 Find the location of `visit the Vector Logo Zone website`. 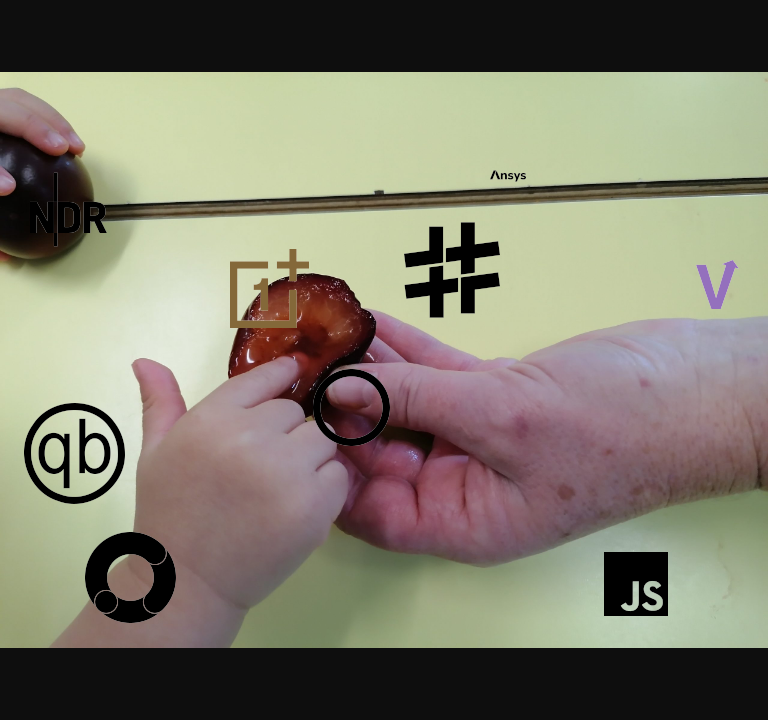

visit the Vector Logo Zone website is located at coordinates (717, 284).